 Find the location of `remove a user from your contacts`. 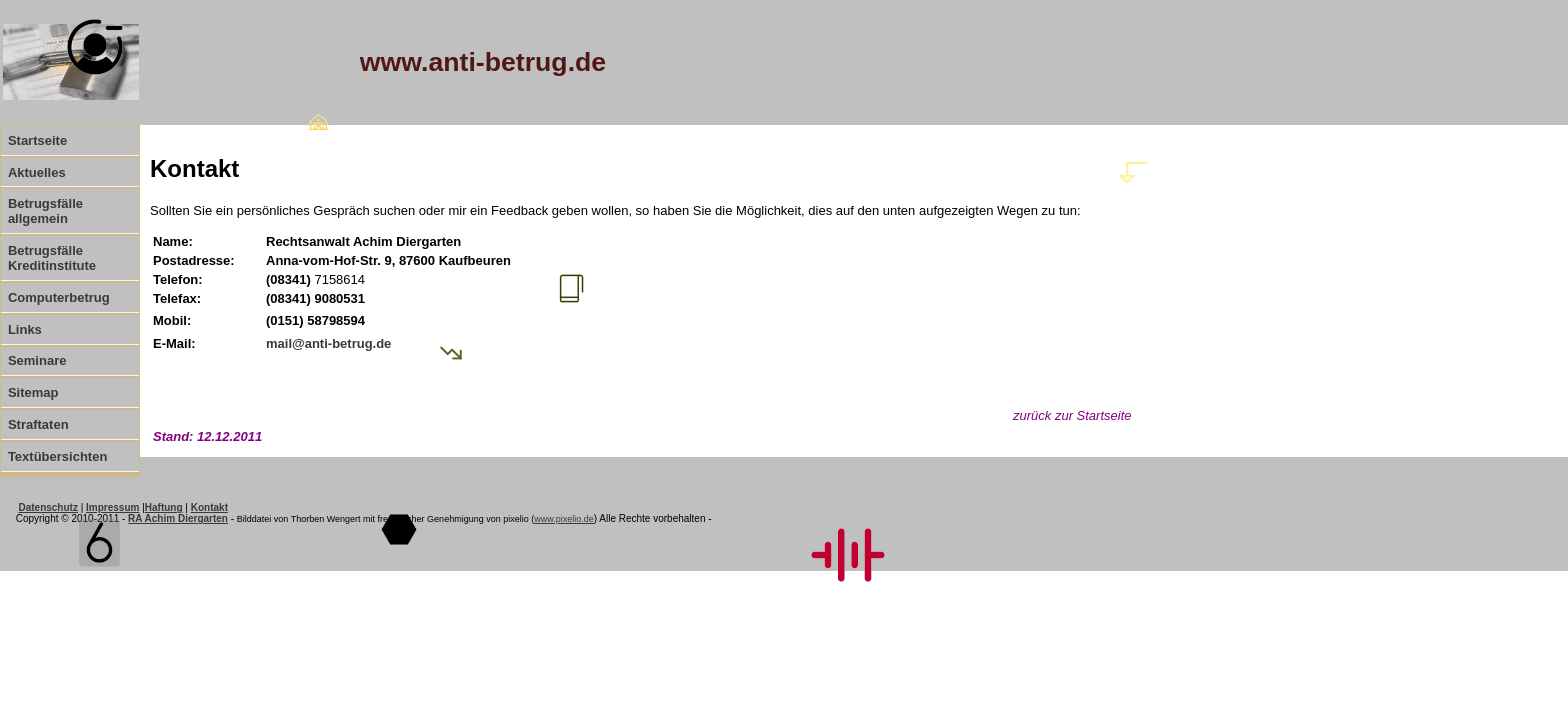

remove a user from your contacts is located at coordinates (95, 47).